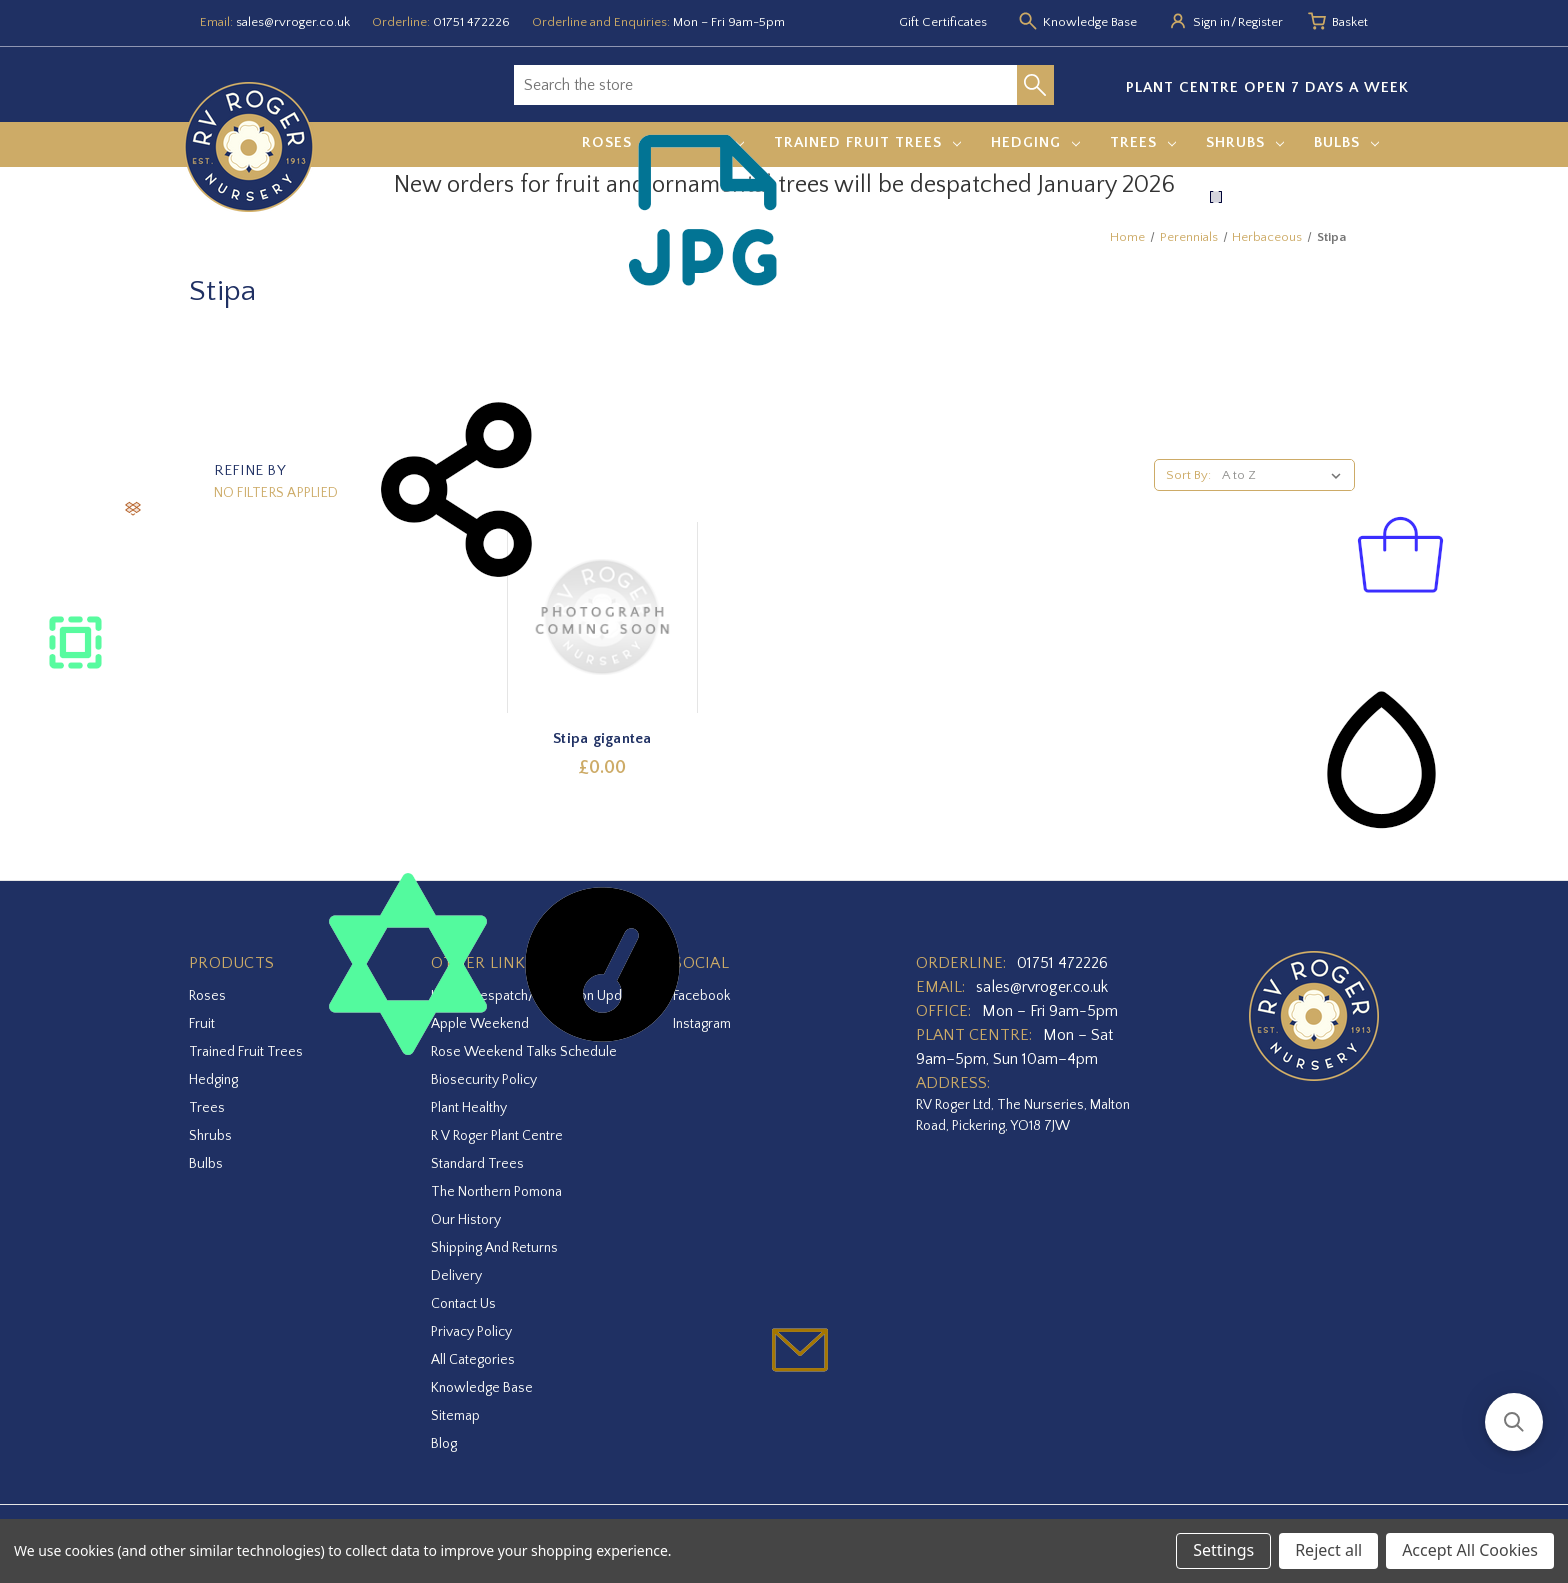 The height and width of the screenshot is (1583, 1568). What do you see at coordinates (1216, 197) in the screenshot?
I see `view or edit code snippets` at bounding box center [1216, 197].